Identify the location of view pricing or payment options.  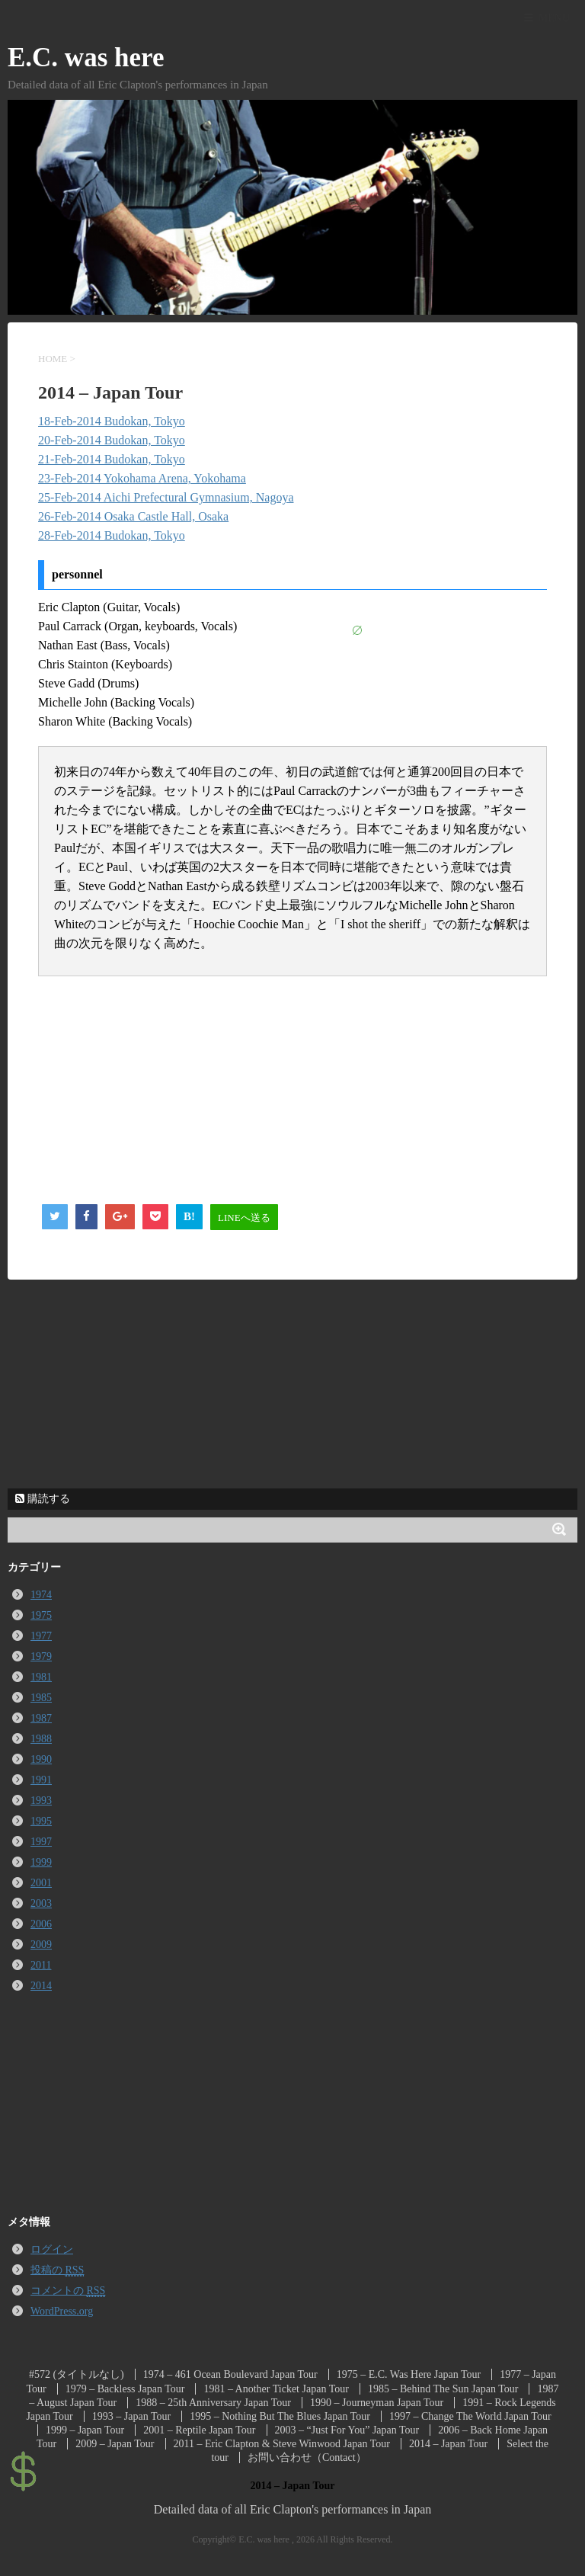
(23, 2471).